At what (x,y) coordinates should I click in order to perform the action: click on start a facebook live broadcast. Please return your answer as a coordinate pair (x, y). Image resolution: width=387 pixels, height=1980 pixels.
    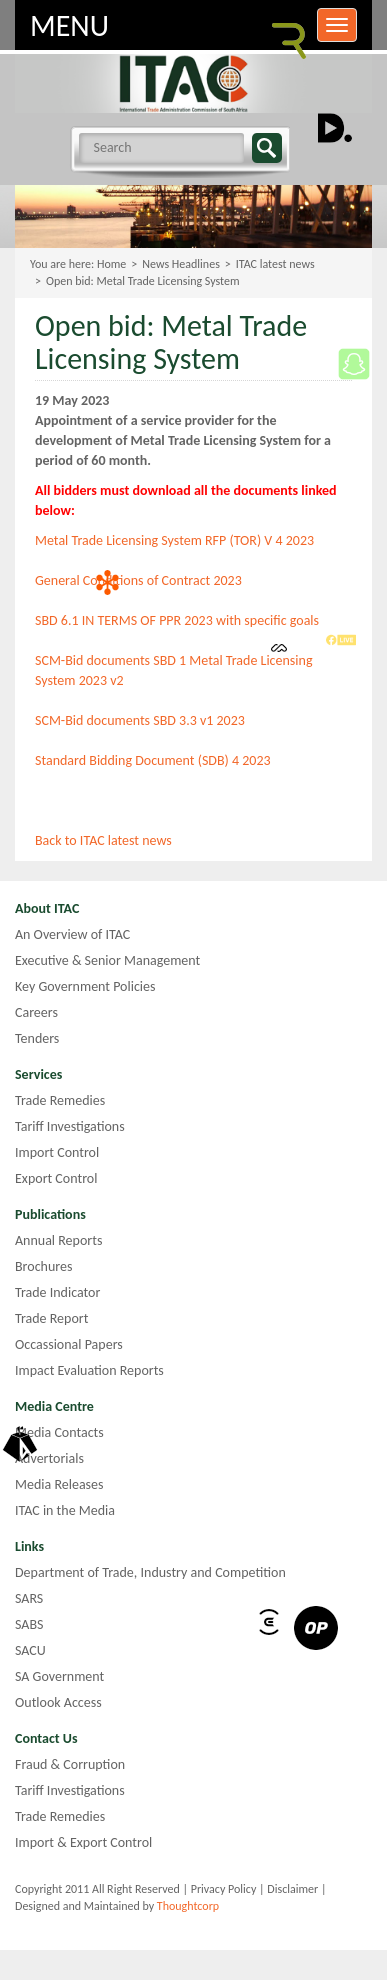
    Looking at the image, I should click on (341, 640).